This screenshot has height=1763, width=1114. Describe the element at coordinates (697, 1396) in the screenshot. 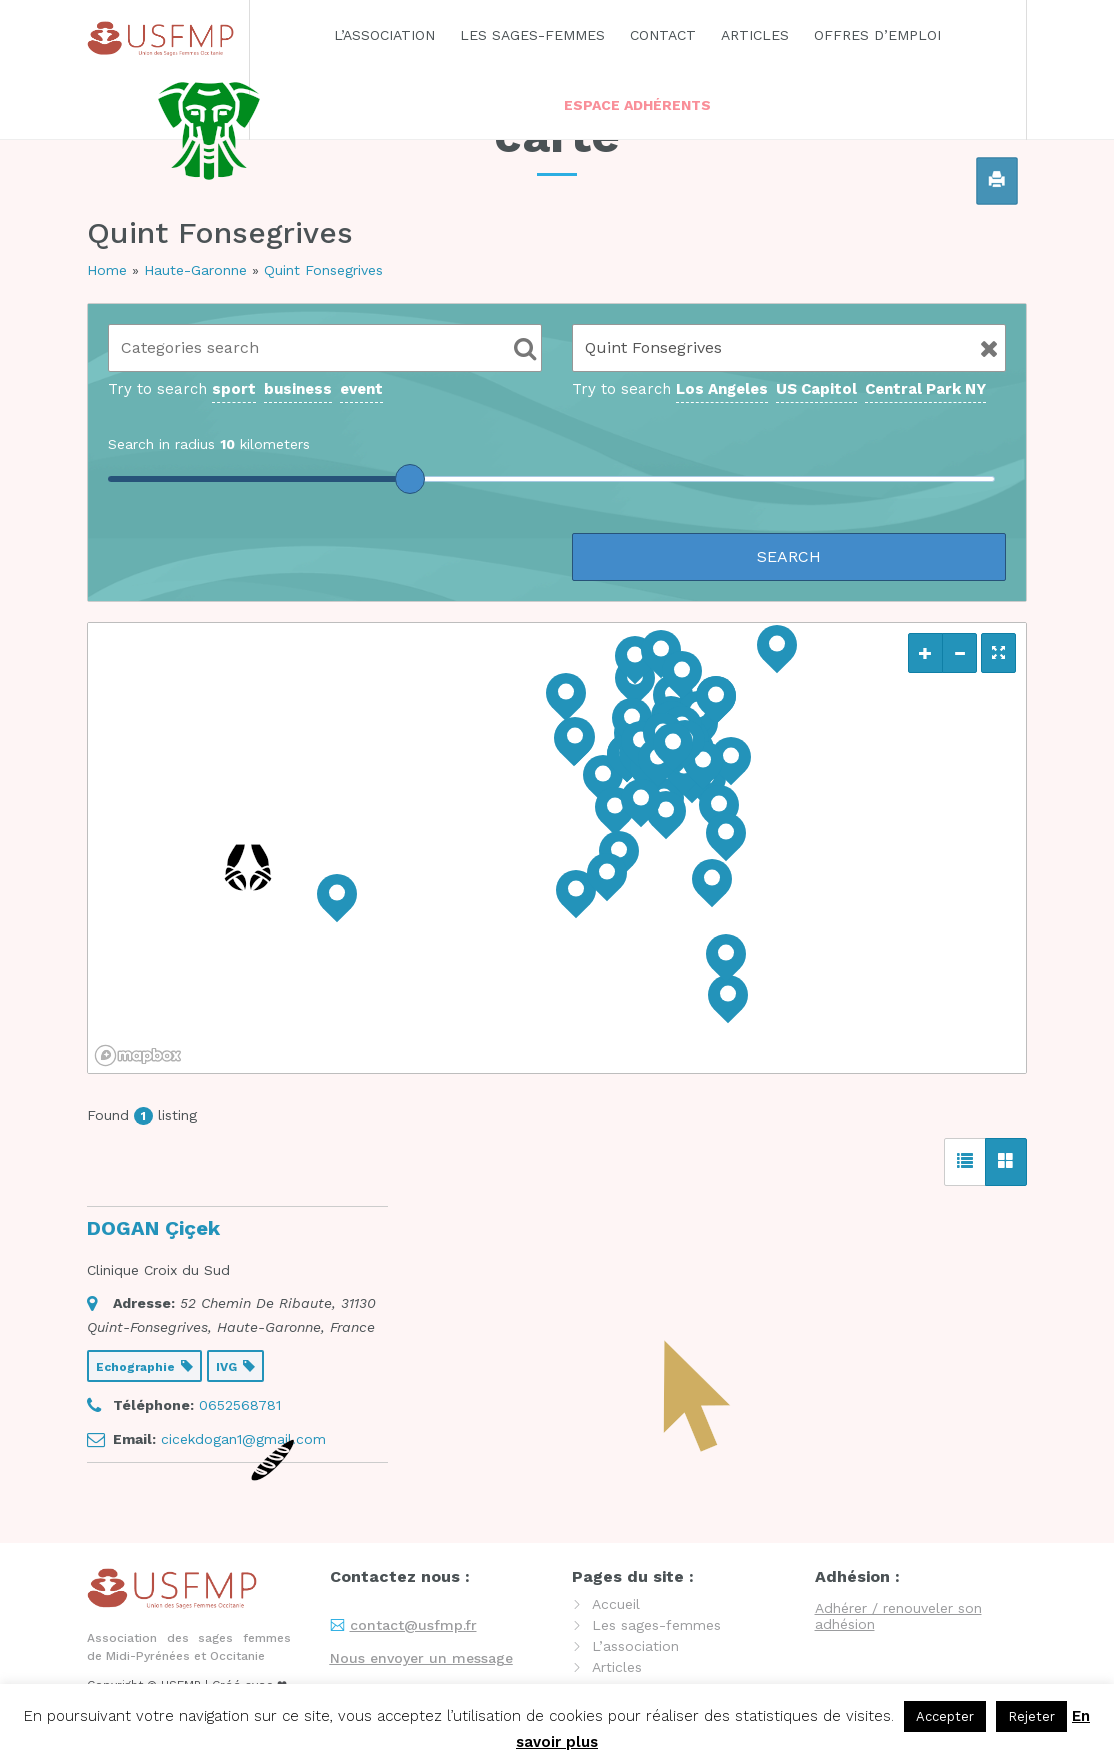

I see `standard mouse cursor or pointer indicator` at that location.